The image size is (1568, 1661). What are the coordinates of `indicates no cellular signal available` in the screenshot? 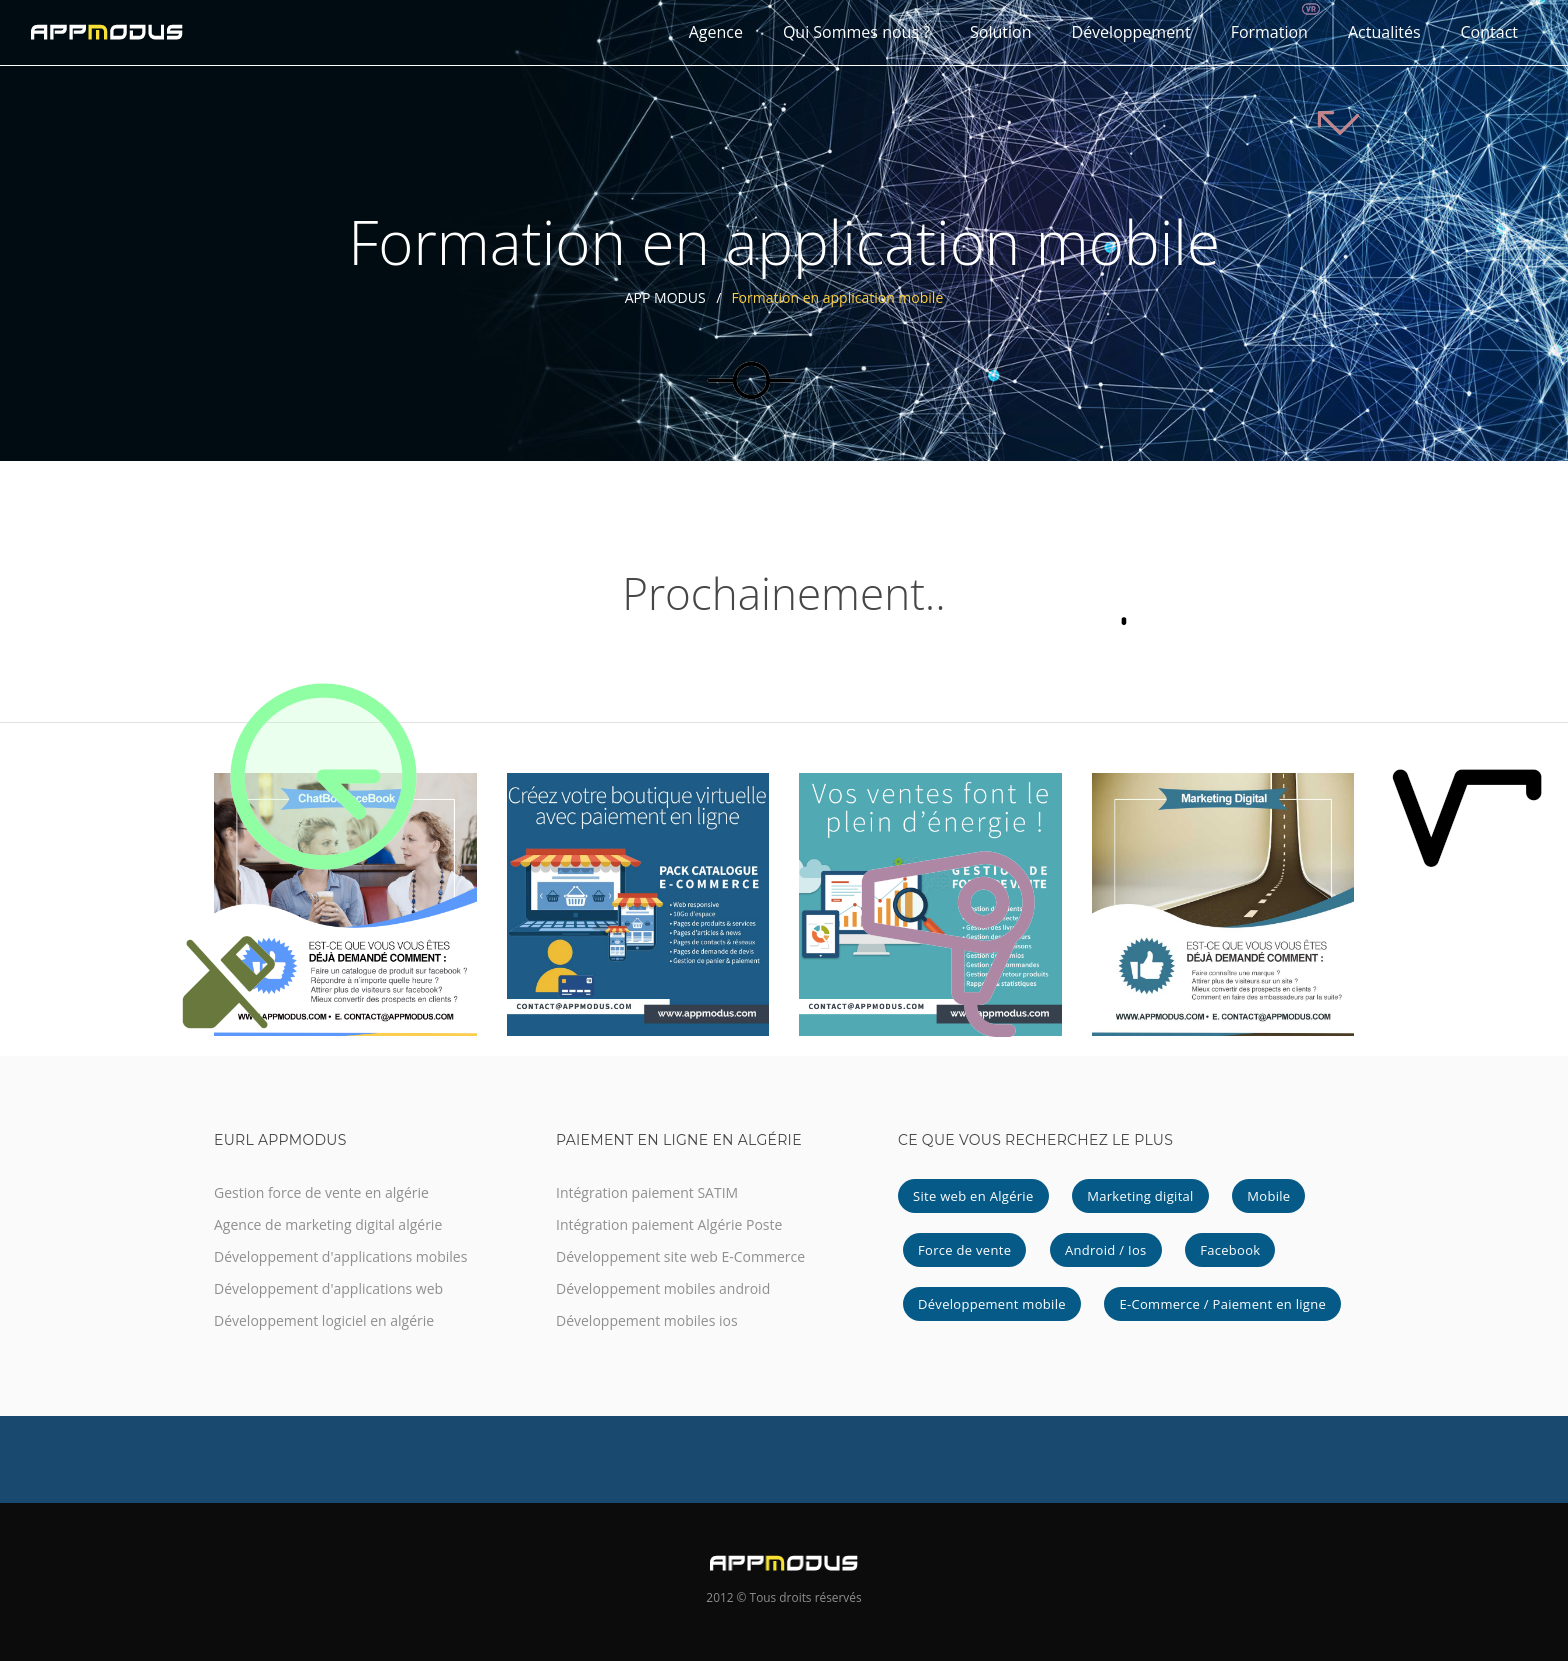 It's located at (1159, 594).